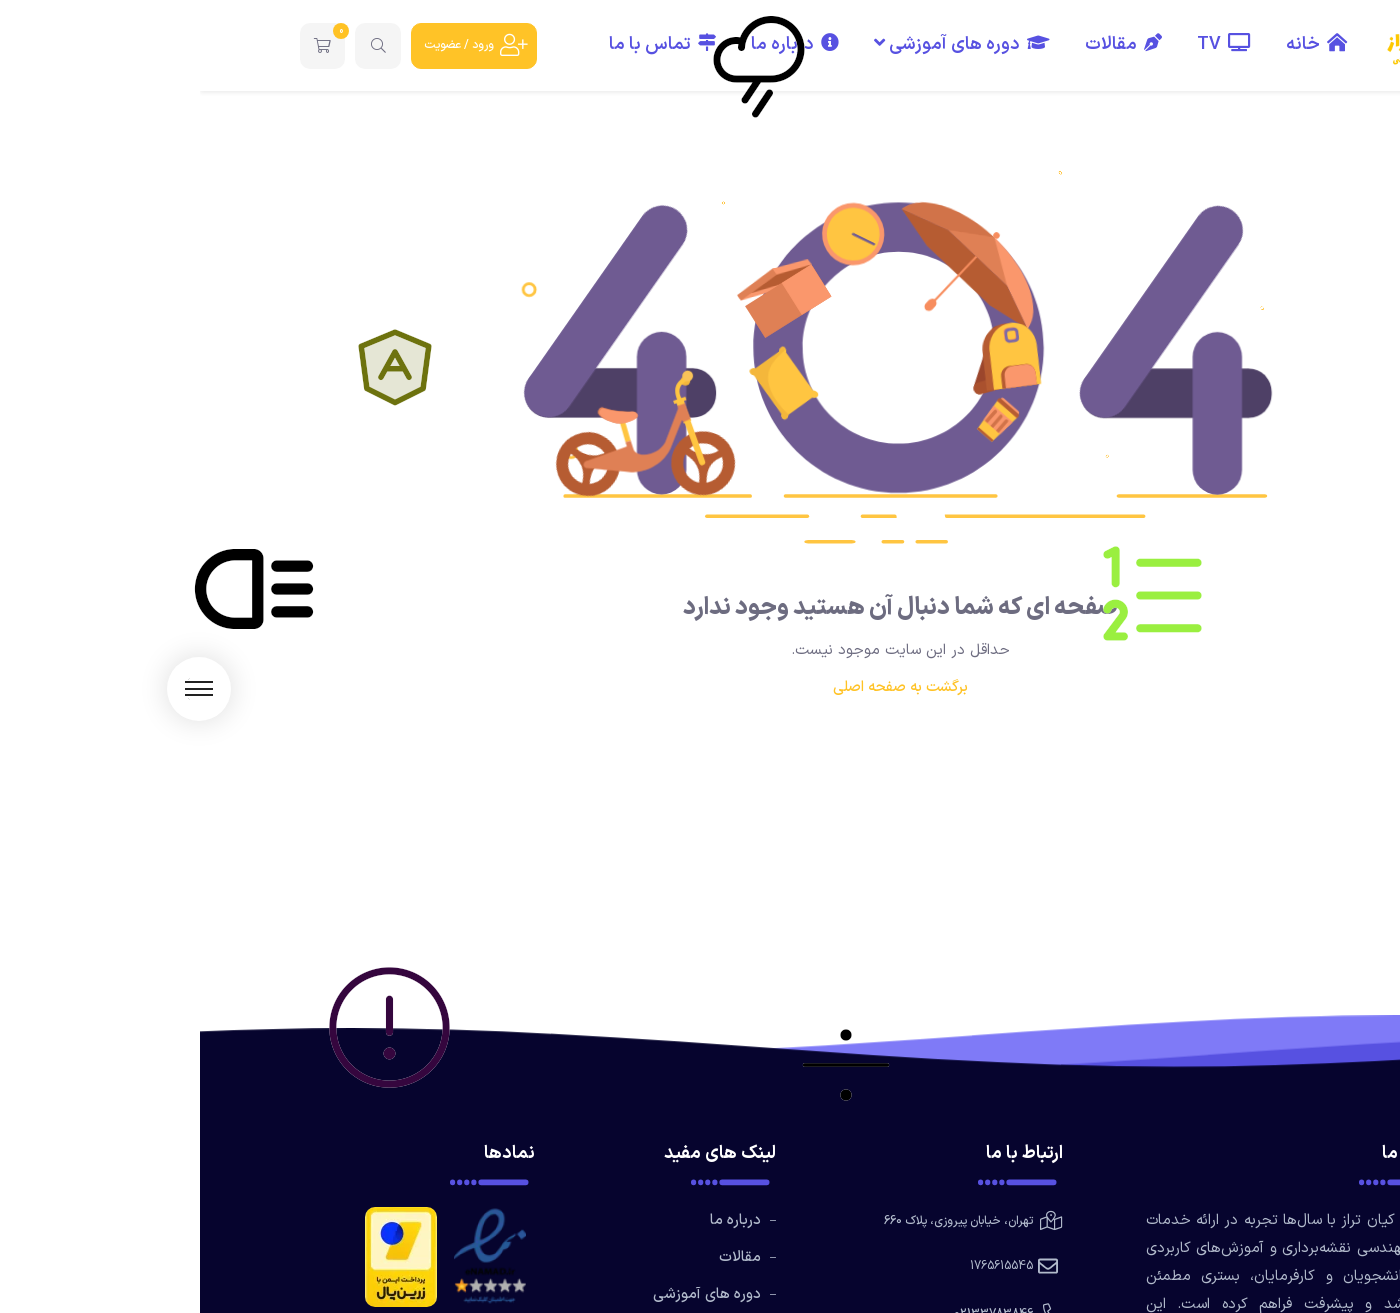 The image size is (1400, 1313). What do you see at coordinates (395, 366) in the screenshot?
I see `Angular framework logo` at bounding box center [395, 366].